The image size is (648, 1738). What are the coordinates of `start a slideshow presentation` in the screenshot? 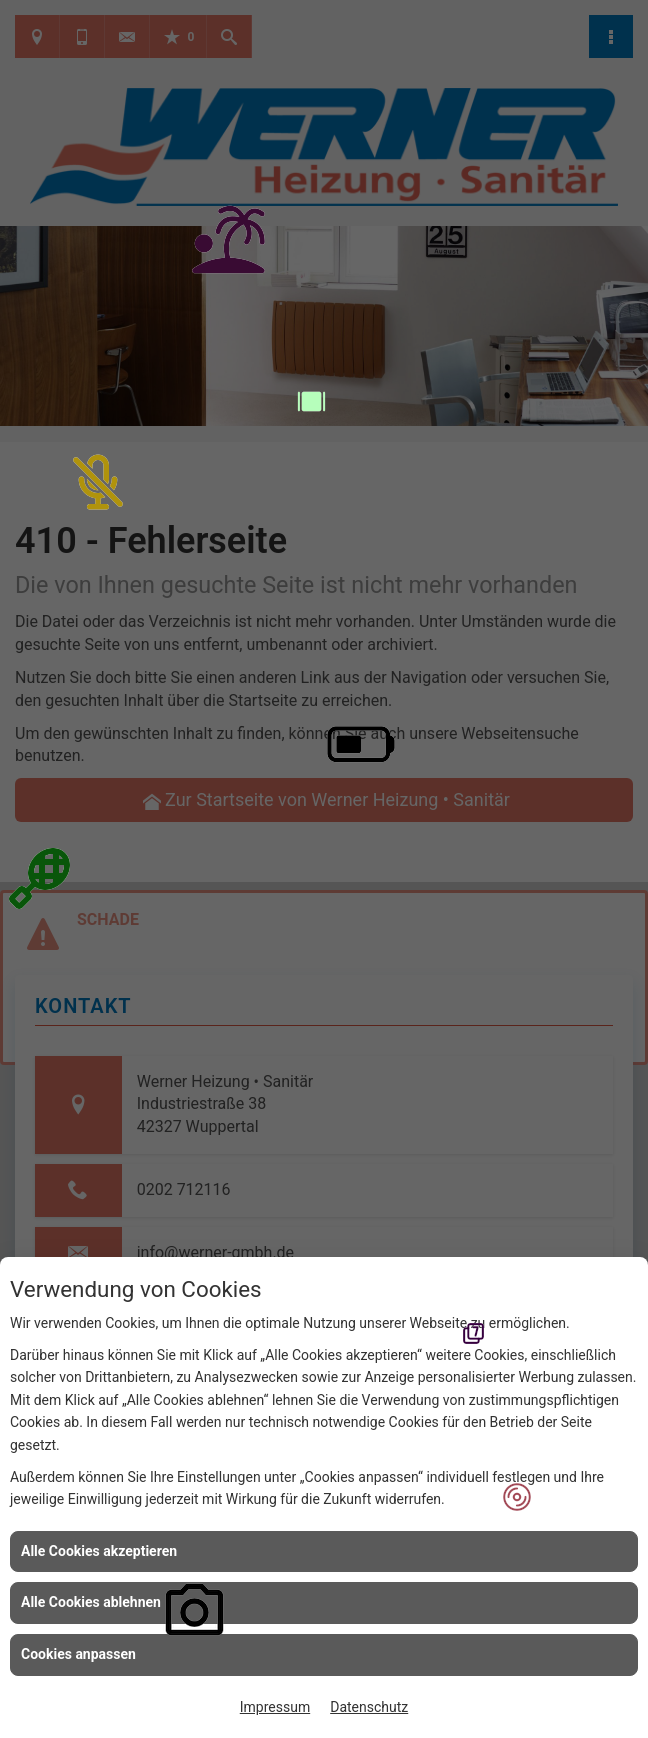 It's located at (311, 401).